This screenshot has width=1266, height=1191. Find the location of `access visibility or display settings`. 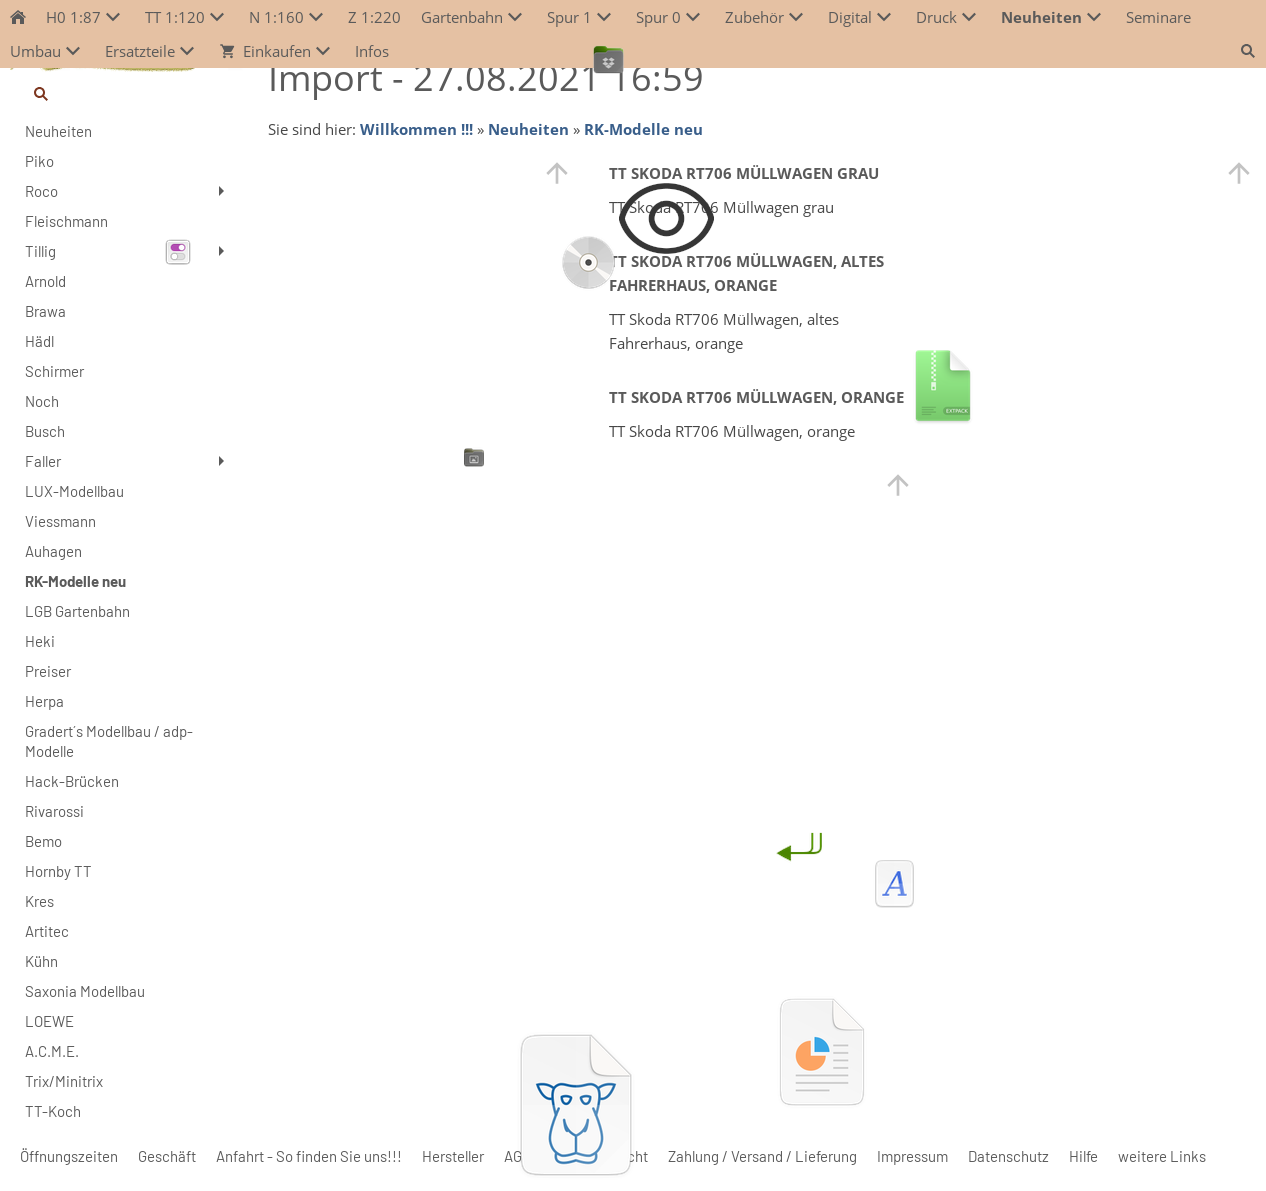

access visibility or display settings is located at coordinates (666, 218).